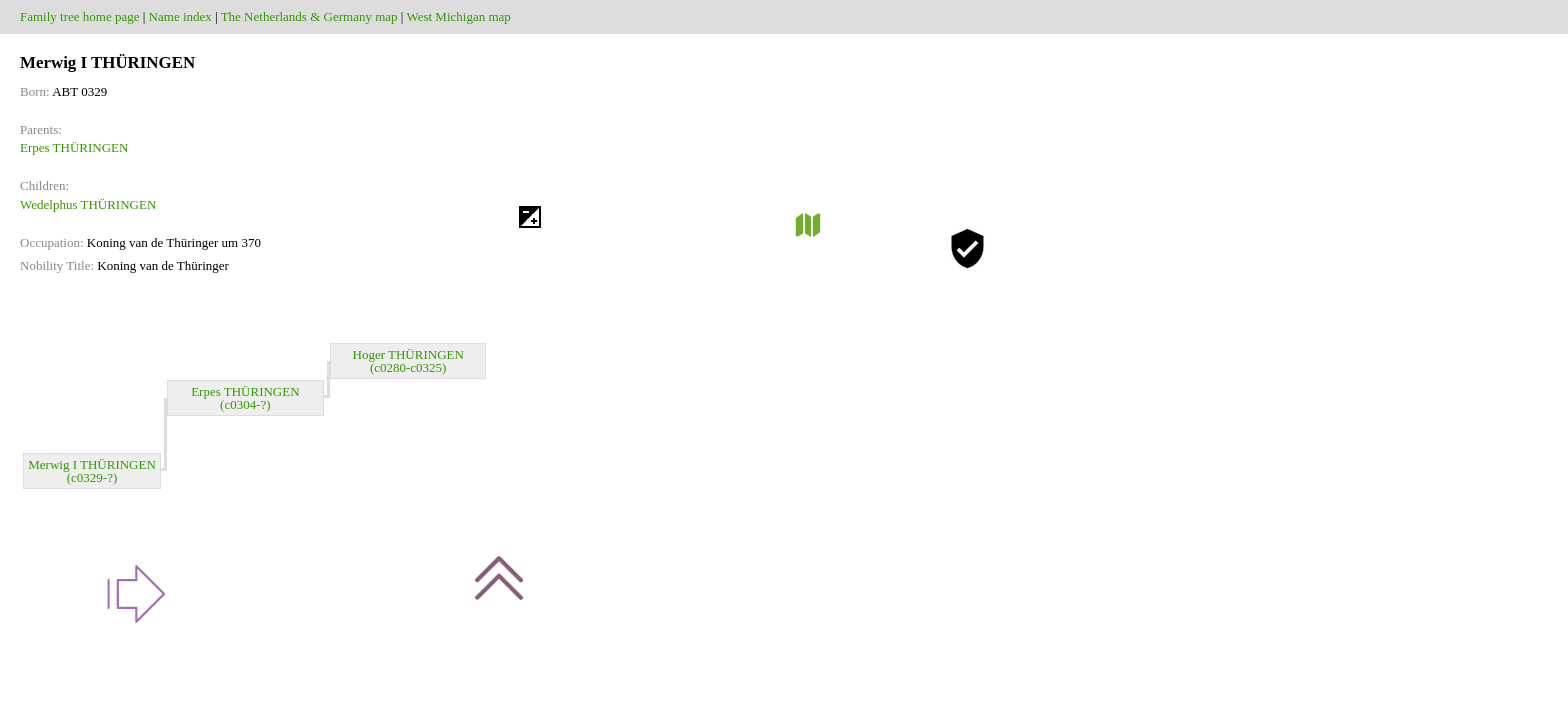  Describe the element at coordinates (967, 248) in the screenshot. I see `indicates a verified or trusted user account` at that location.